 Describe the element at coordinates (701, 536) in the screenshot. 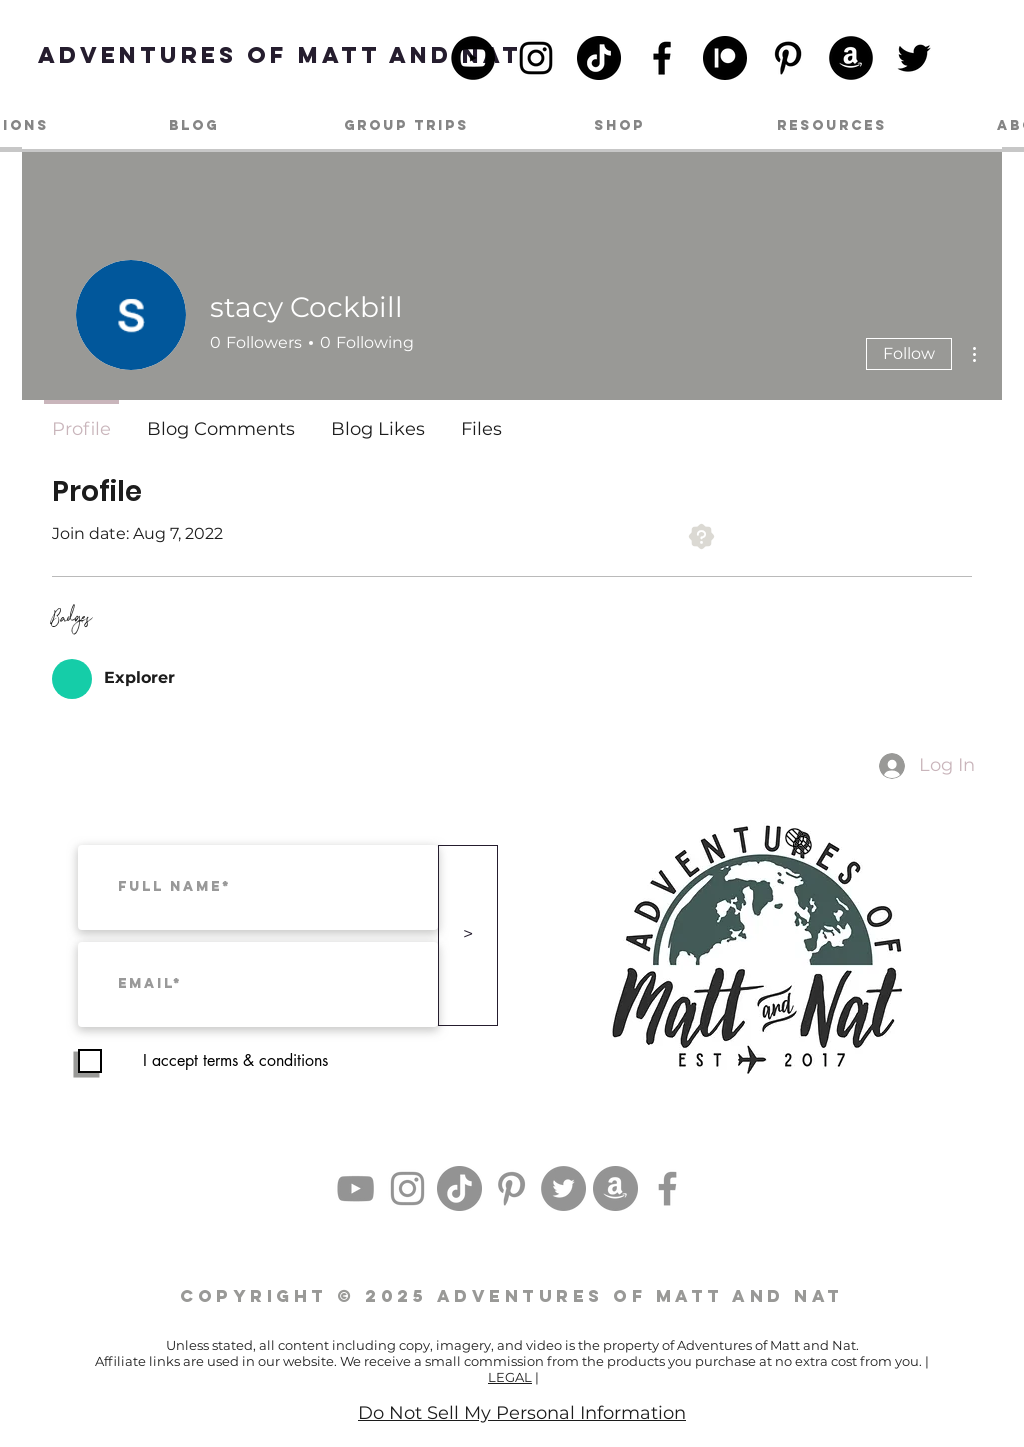

I see `access help or FAQ section` at that location.